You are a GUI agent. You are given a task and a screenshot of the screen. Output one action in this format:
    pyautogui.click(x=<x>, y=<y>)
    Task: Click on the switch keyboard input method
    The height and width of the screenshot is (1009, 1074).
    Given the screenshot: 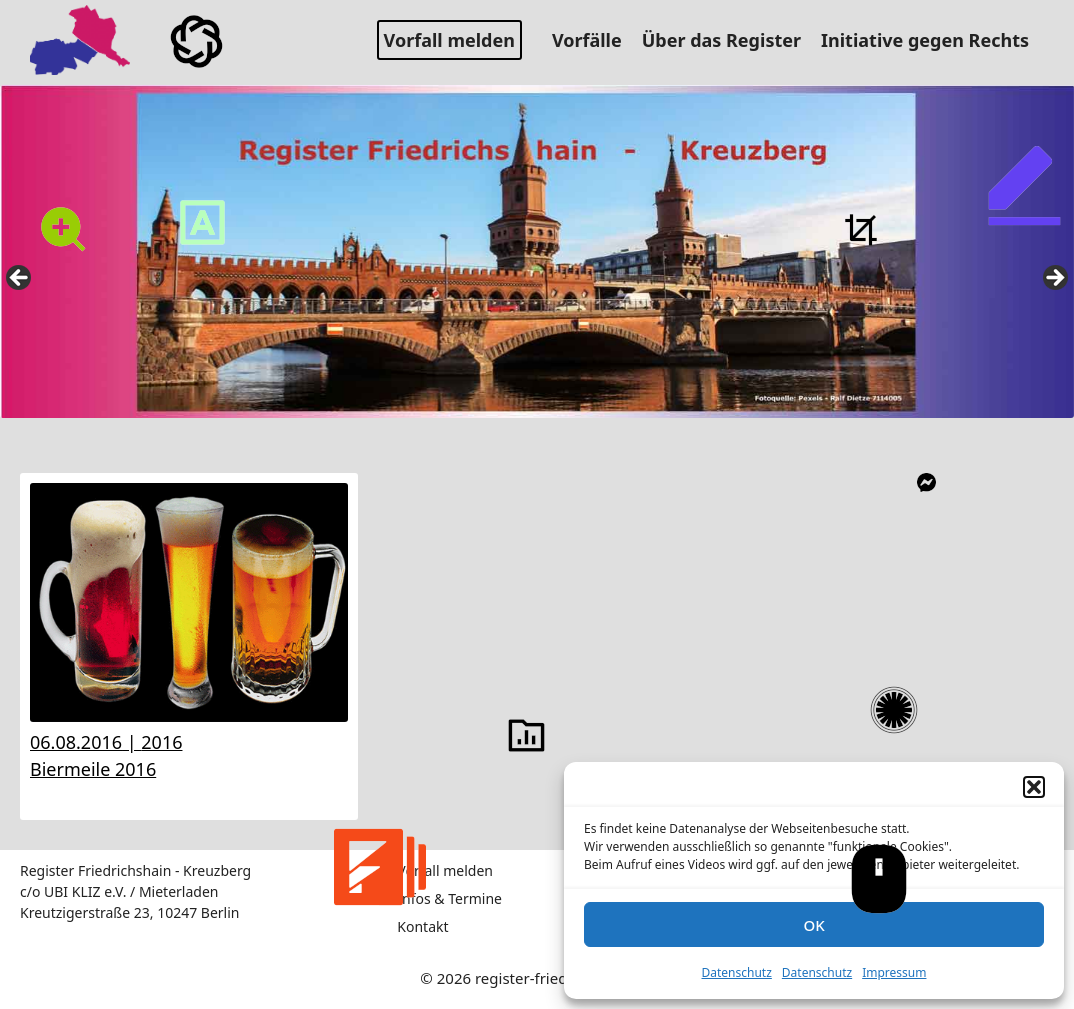 What is the action you would take?
    pyautogui.click(x=202, y=222)
    